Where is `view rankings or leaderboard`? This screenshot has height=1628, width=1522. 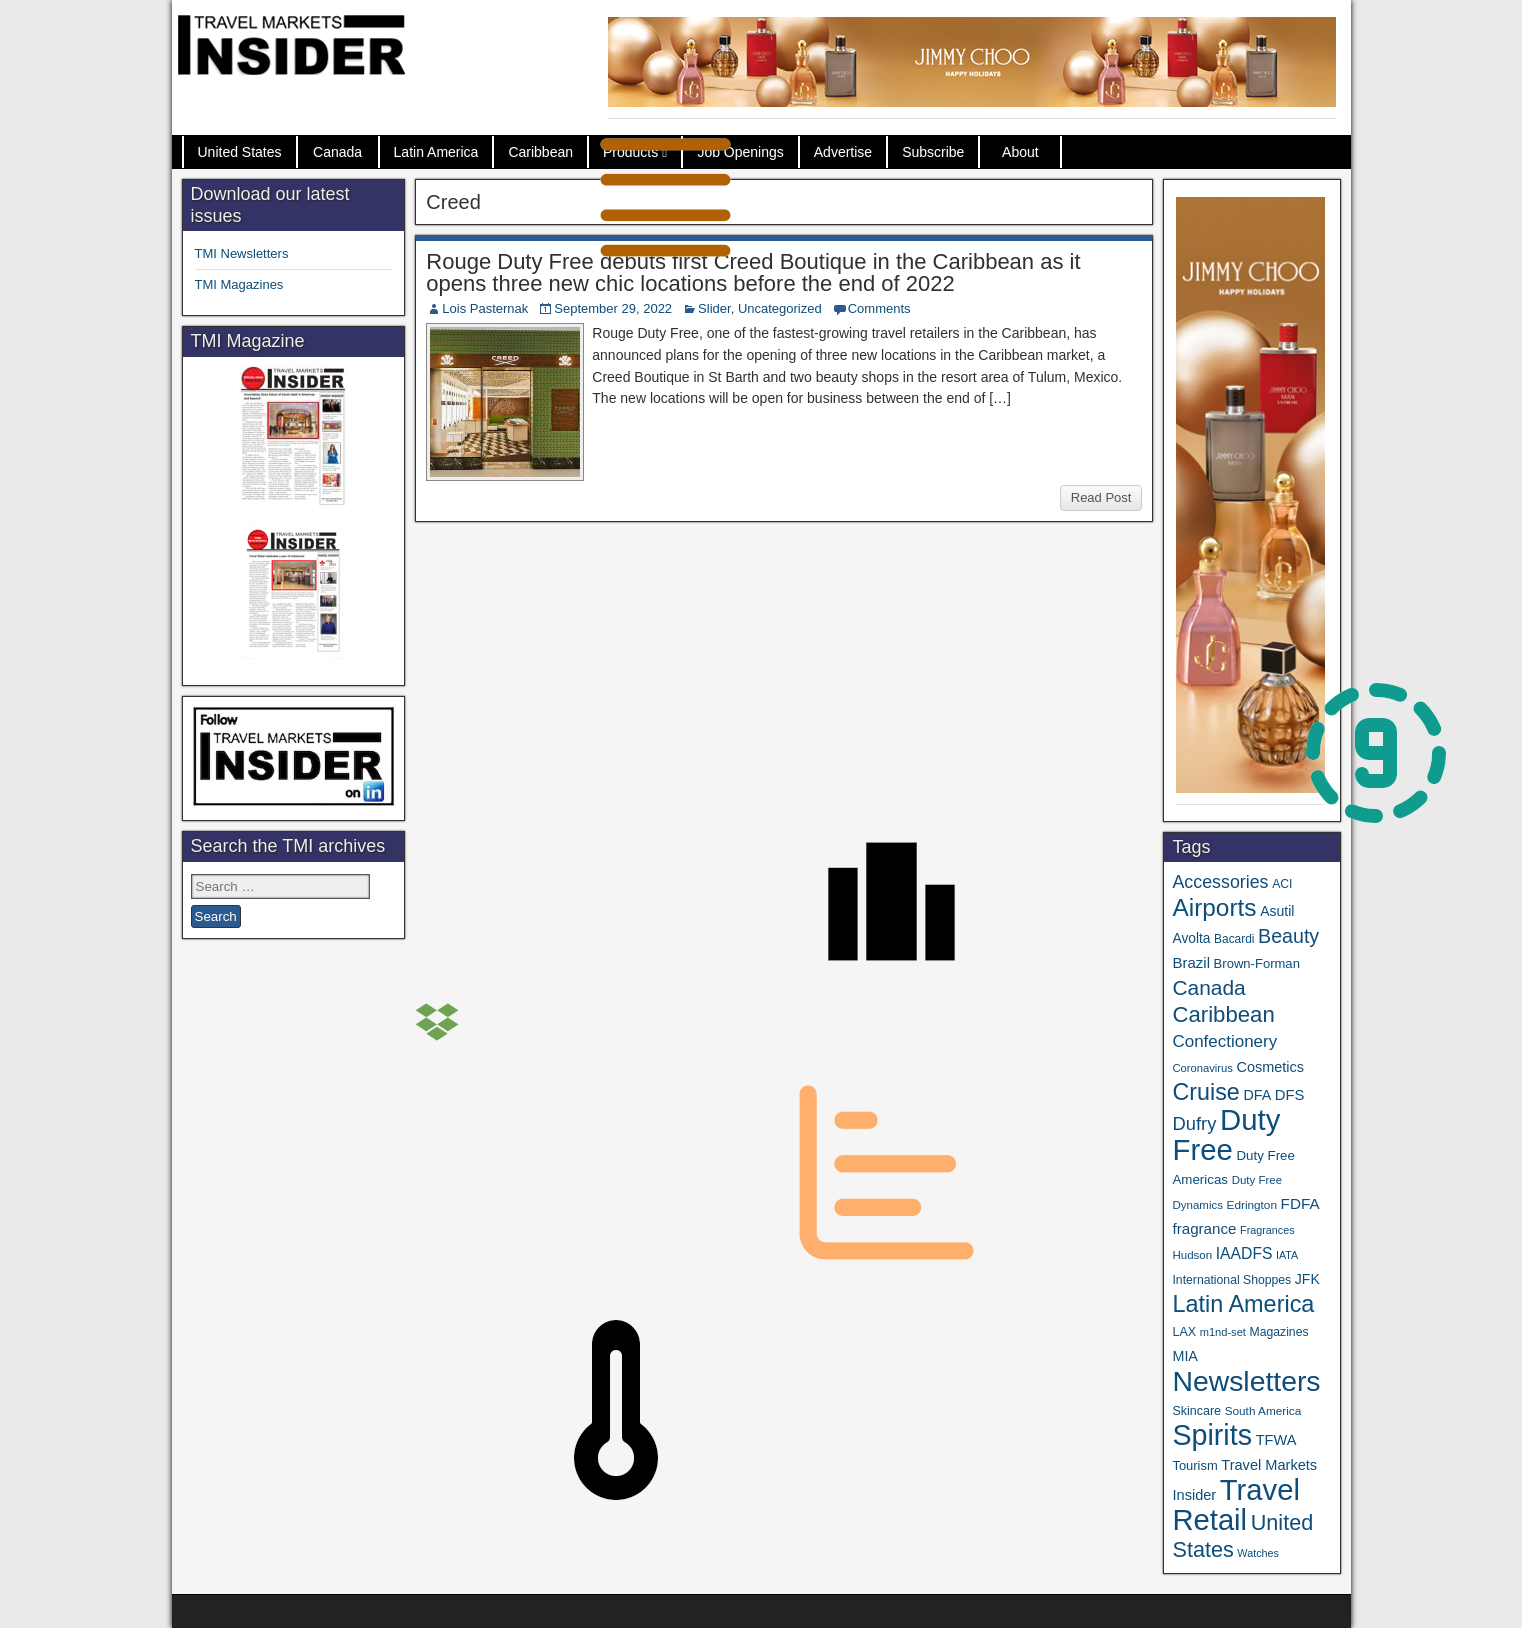
view rankings or leaderboard is located at coordinates (891, 901).